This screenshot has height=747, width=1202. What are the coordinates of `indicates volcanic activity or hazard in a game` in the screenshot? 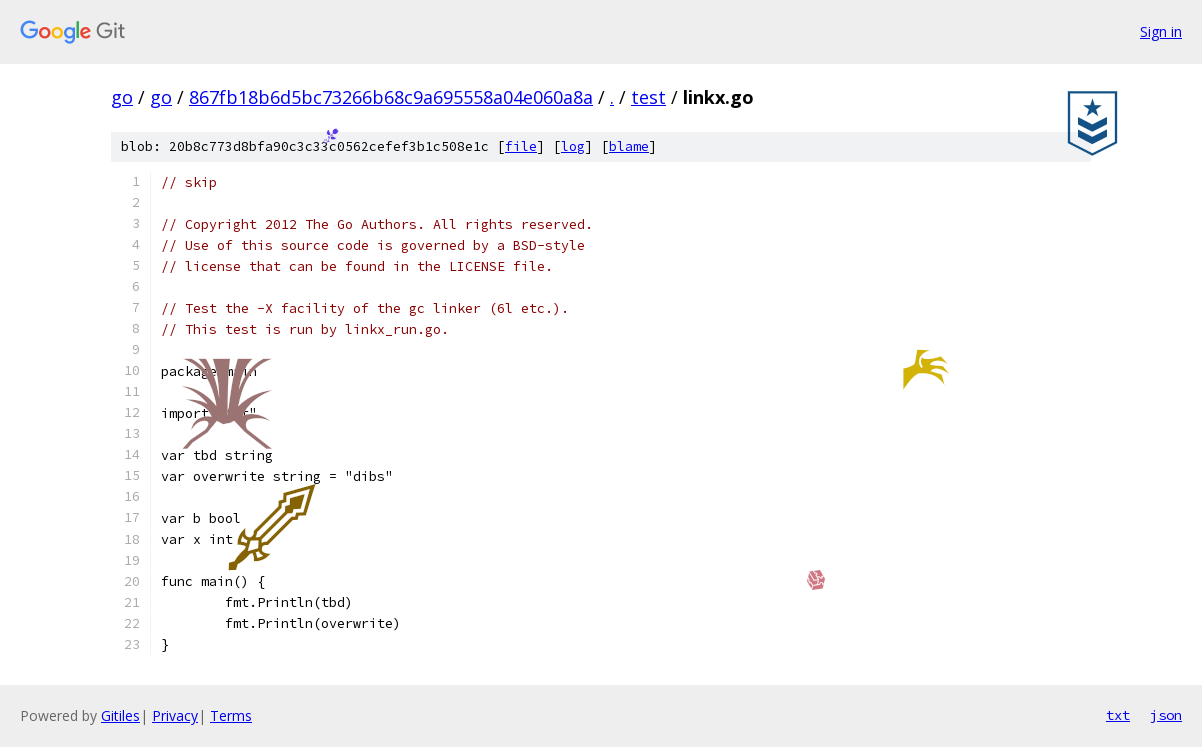 It's located at (226, 403).